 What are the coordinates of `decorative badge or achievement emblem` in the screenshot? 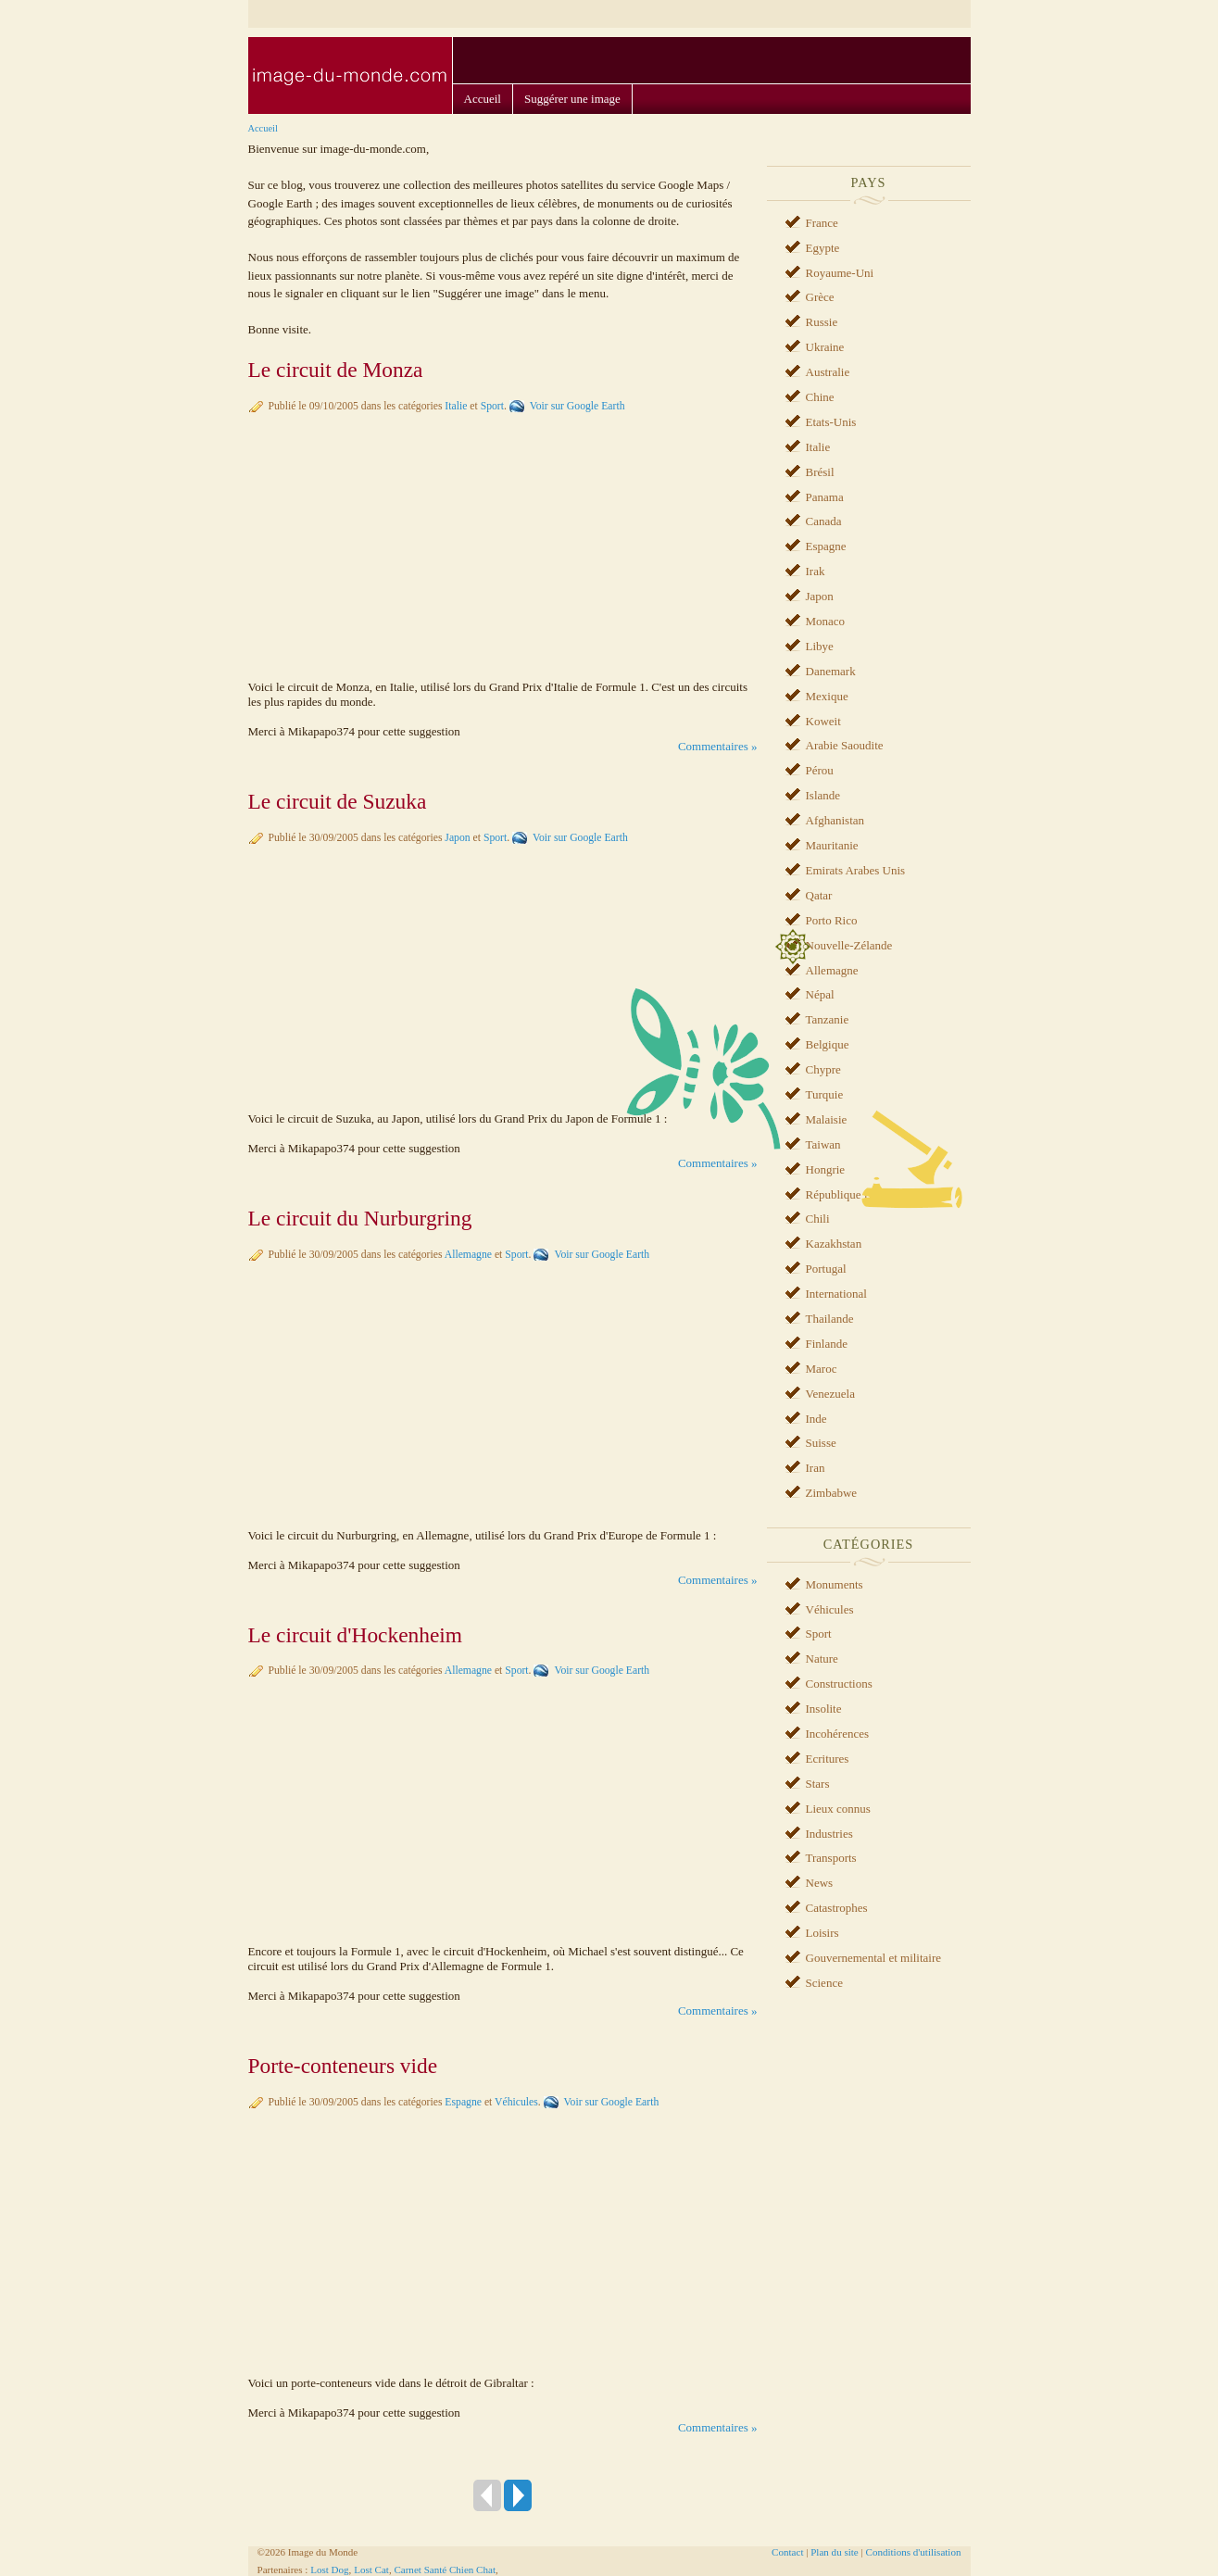 It's located at (793, 947).